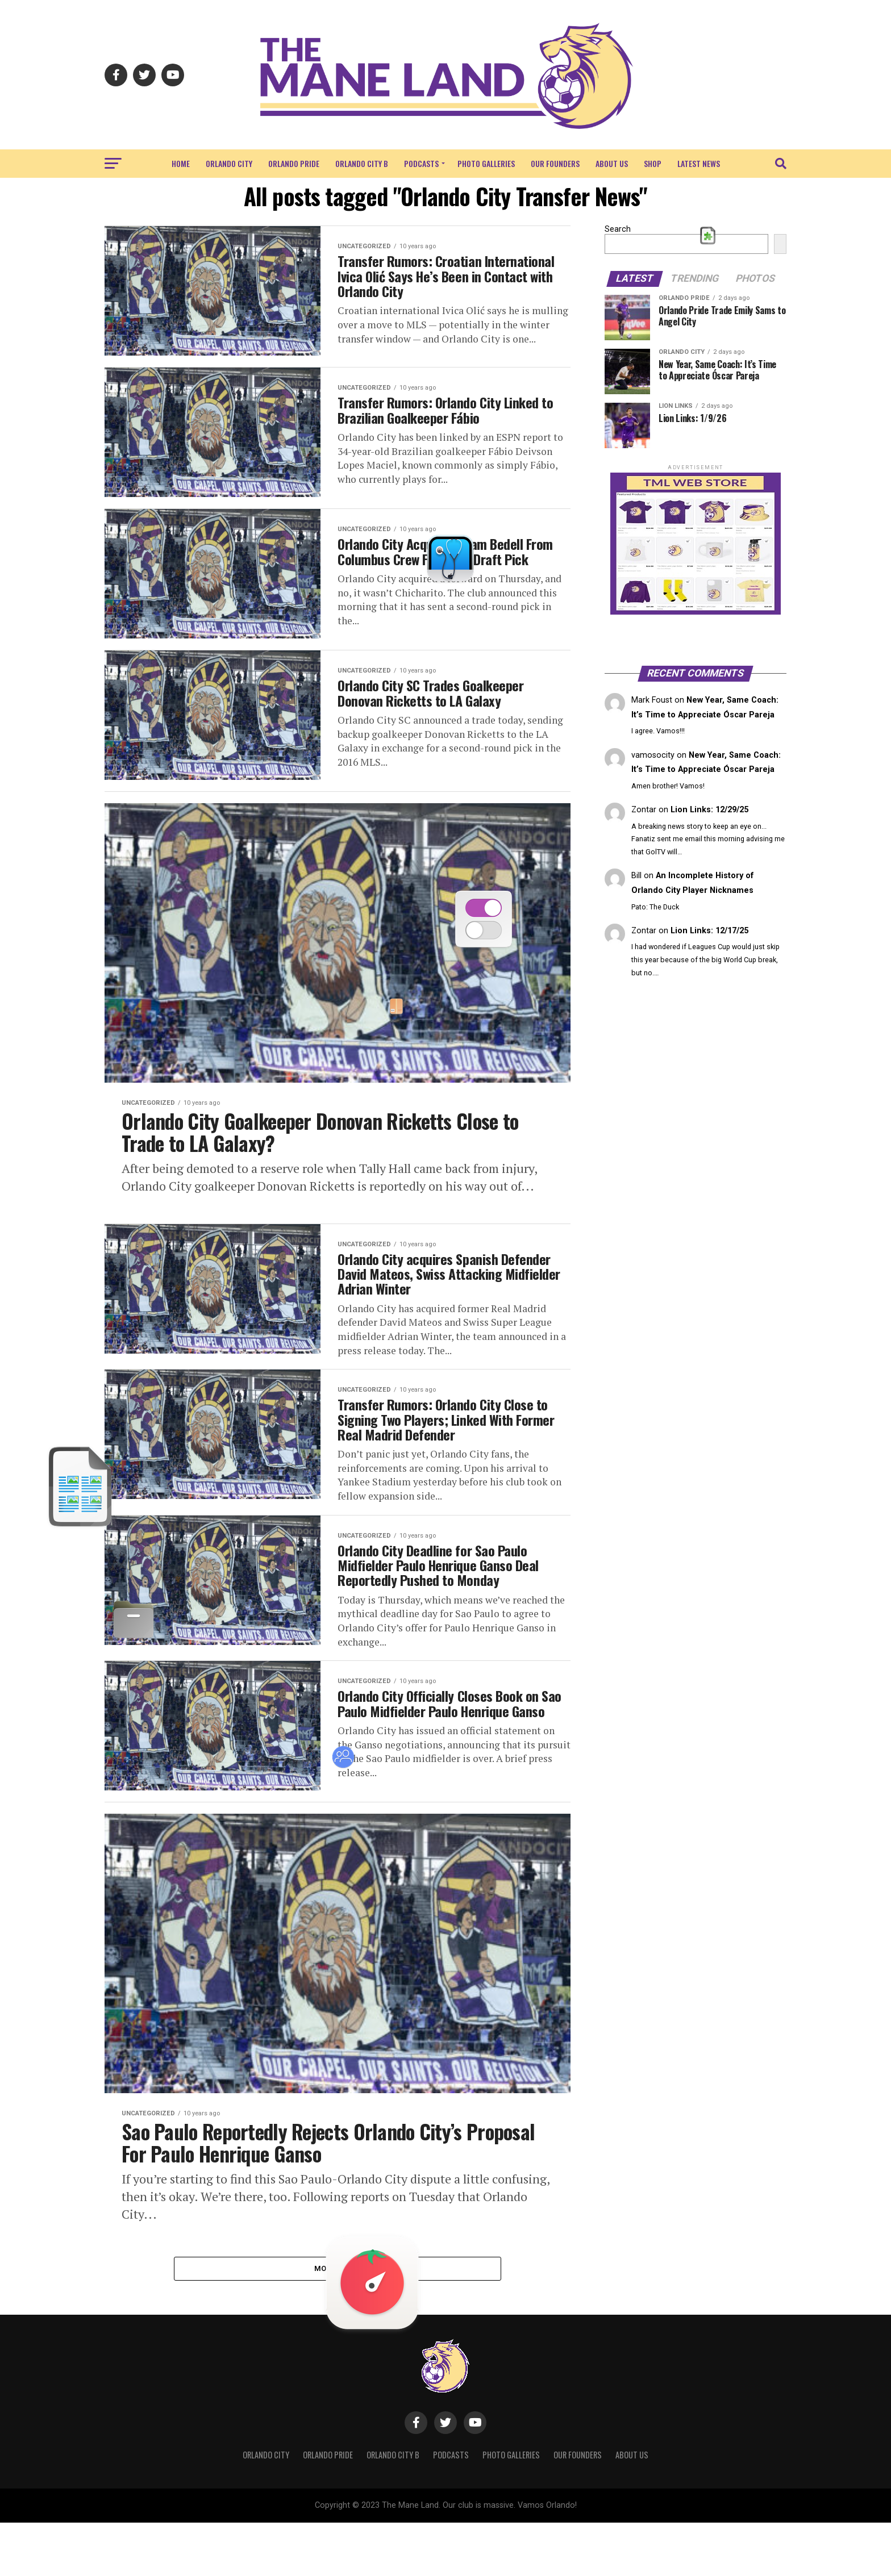 The height and width of the screenshot is (2576, 891). What do you see at coordinates (343, 1757) in the screenshot?
I see `access user accounts and settings` at bounding box center [343, 1757].